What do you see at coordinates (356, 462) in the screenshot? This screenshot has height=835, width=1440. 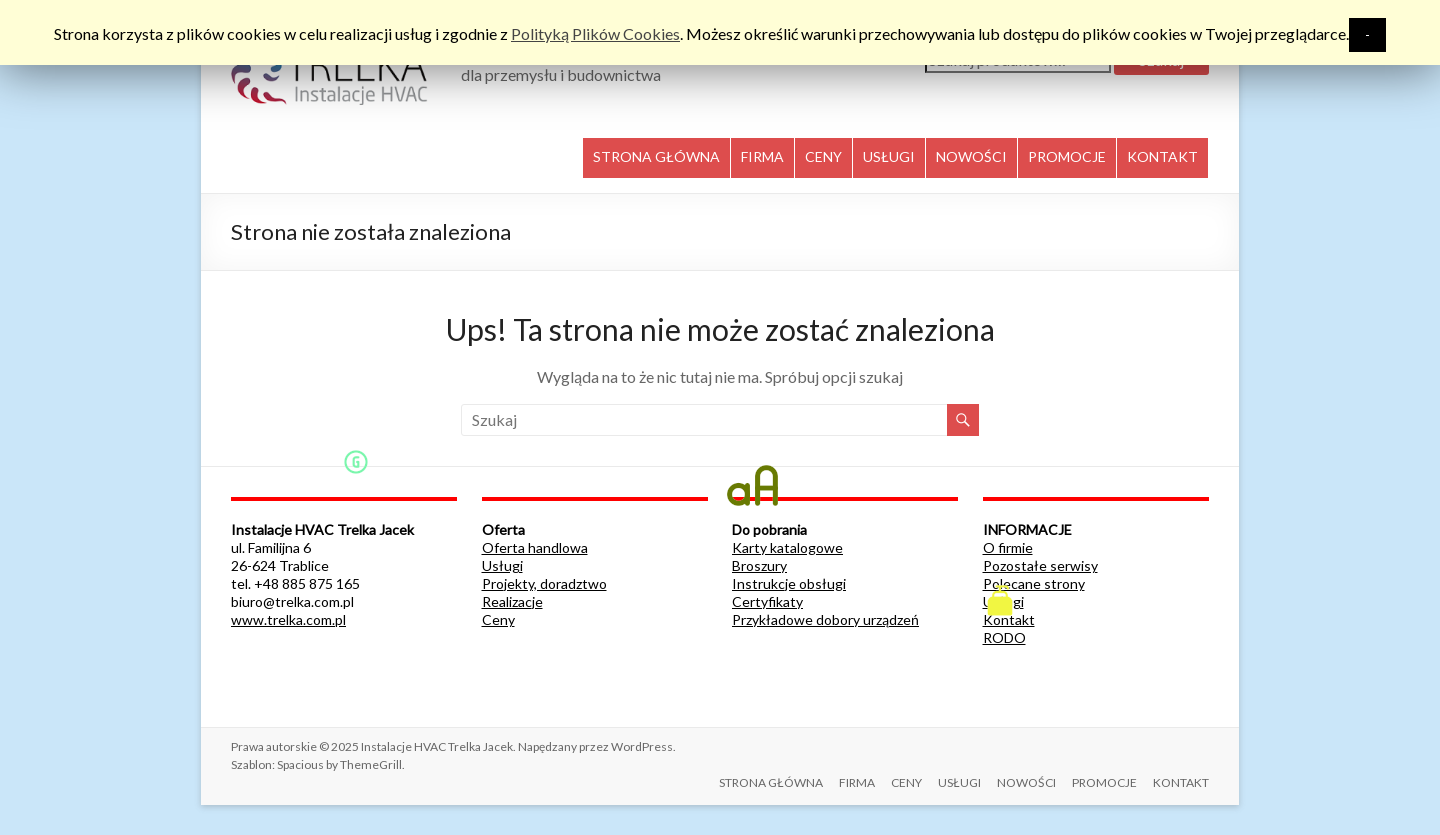 I see `google account or google-related feature` at bounding box center [356, 462].